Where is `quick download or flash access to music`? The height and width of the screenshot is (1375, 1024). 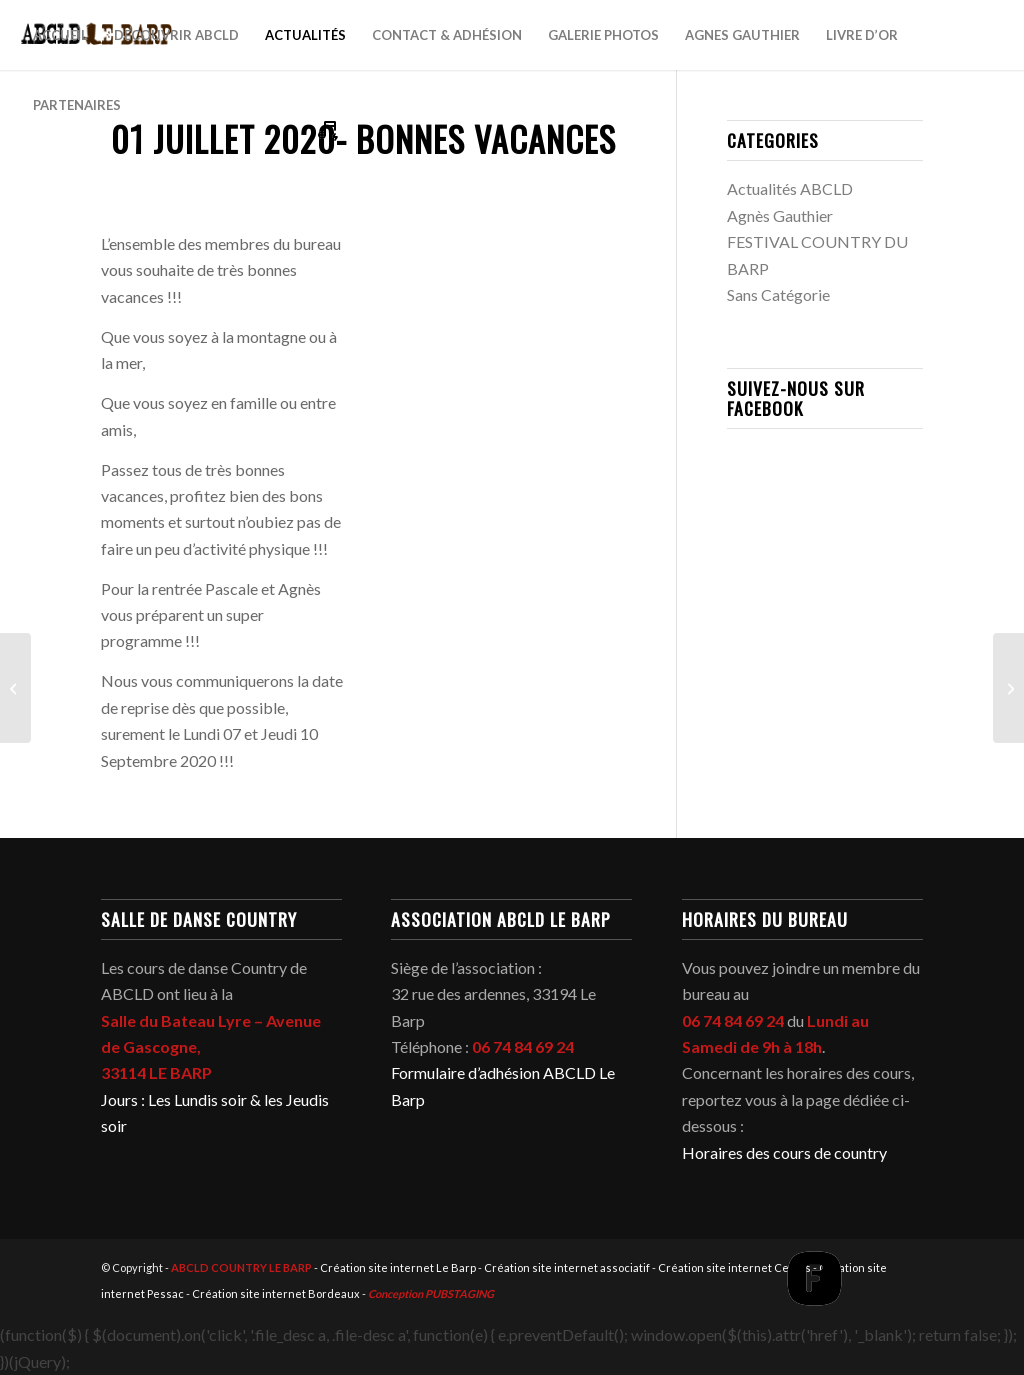 quick download or flash access to music is located at coordinates (328, 130).